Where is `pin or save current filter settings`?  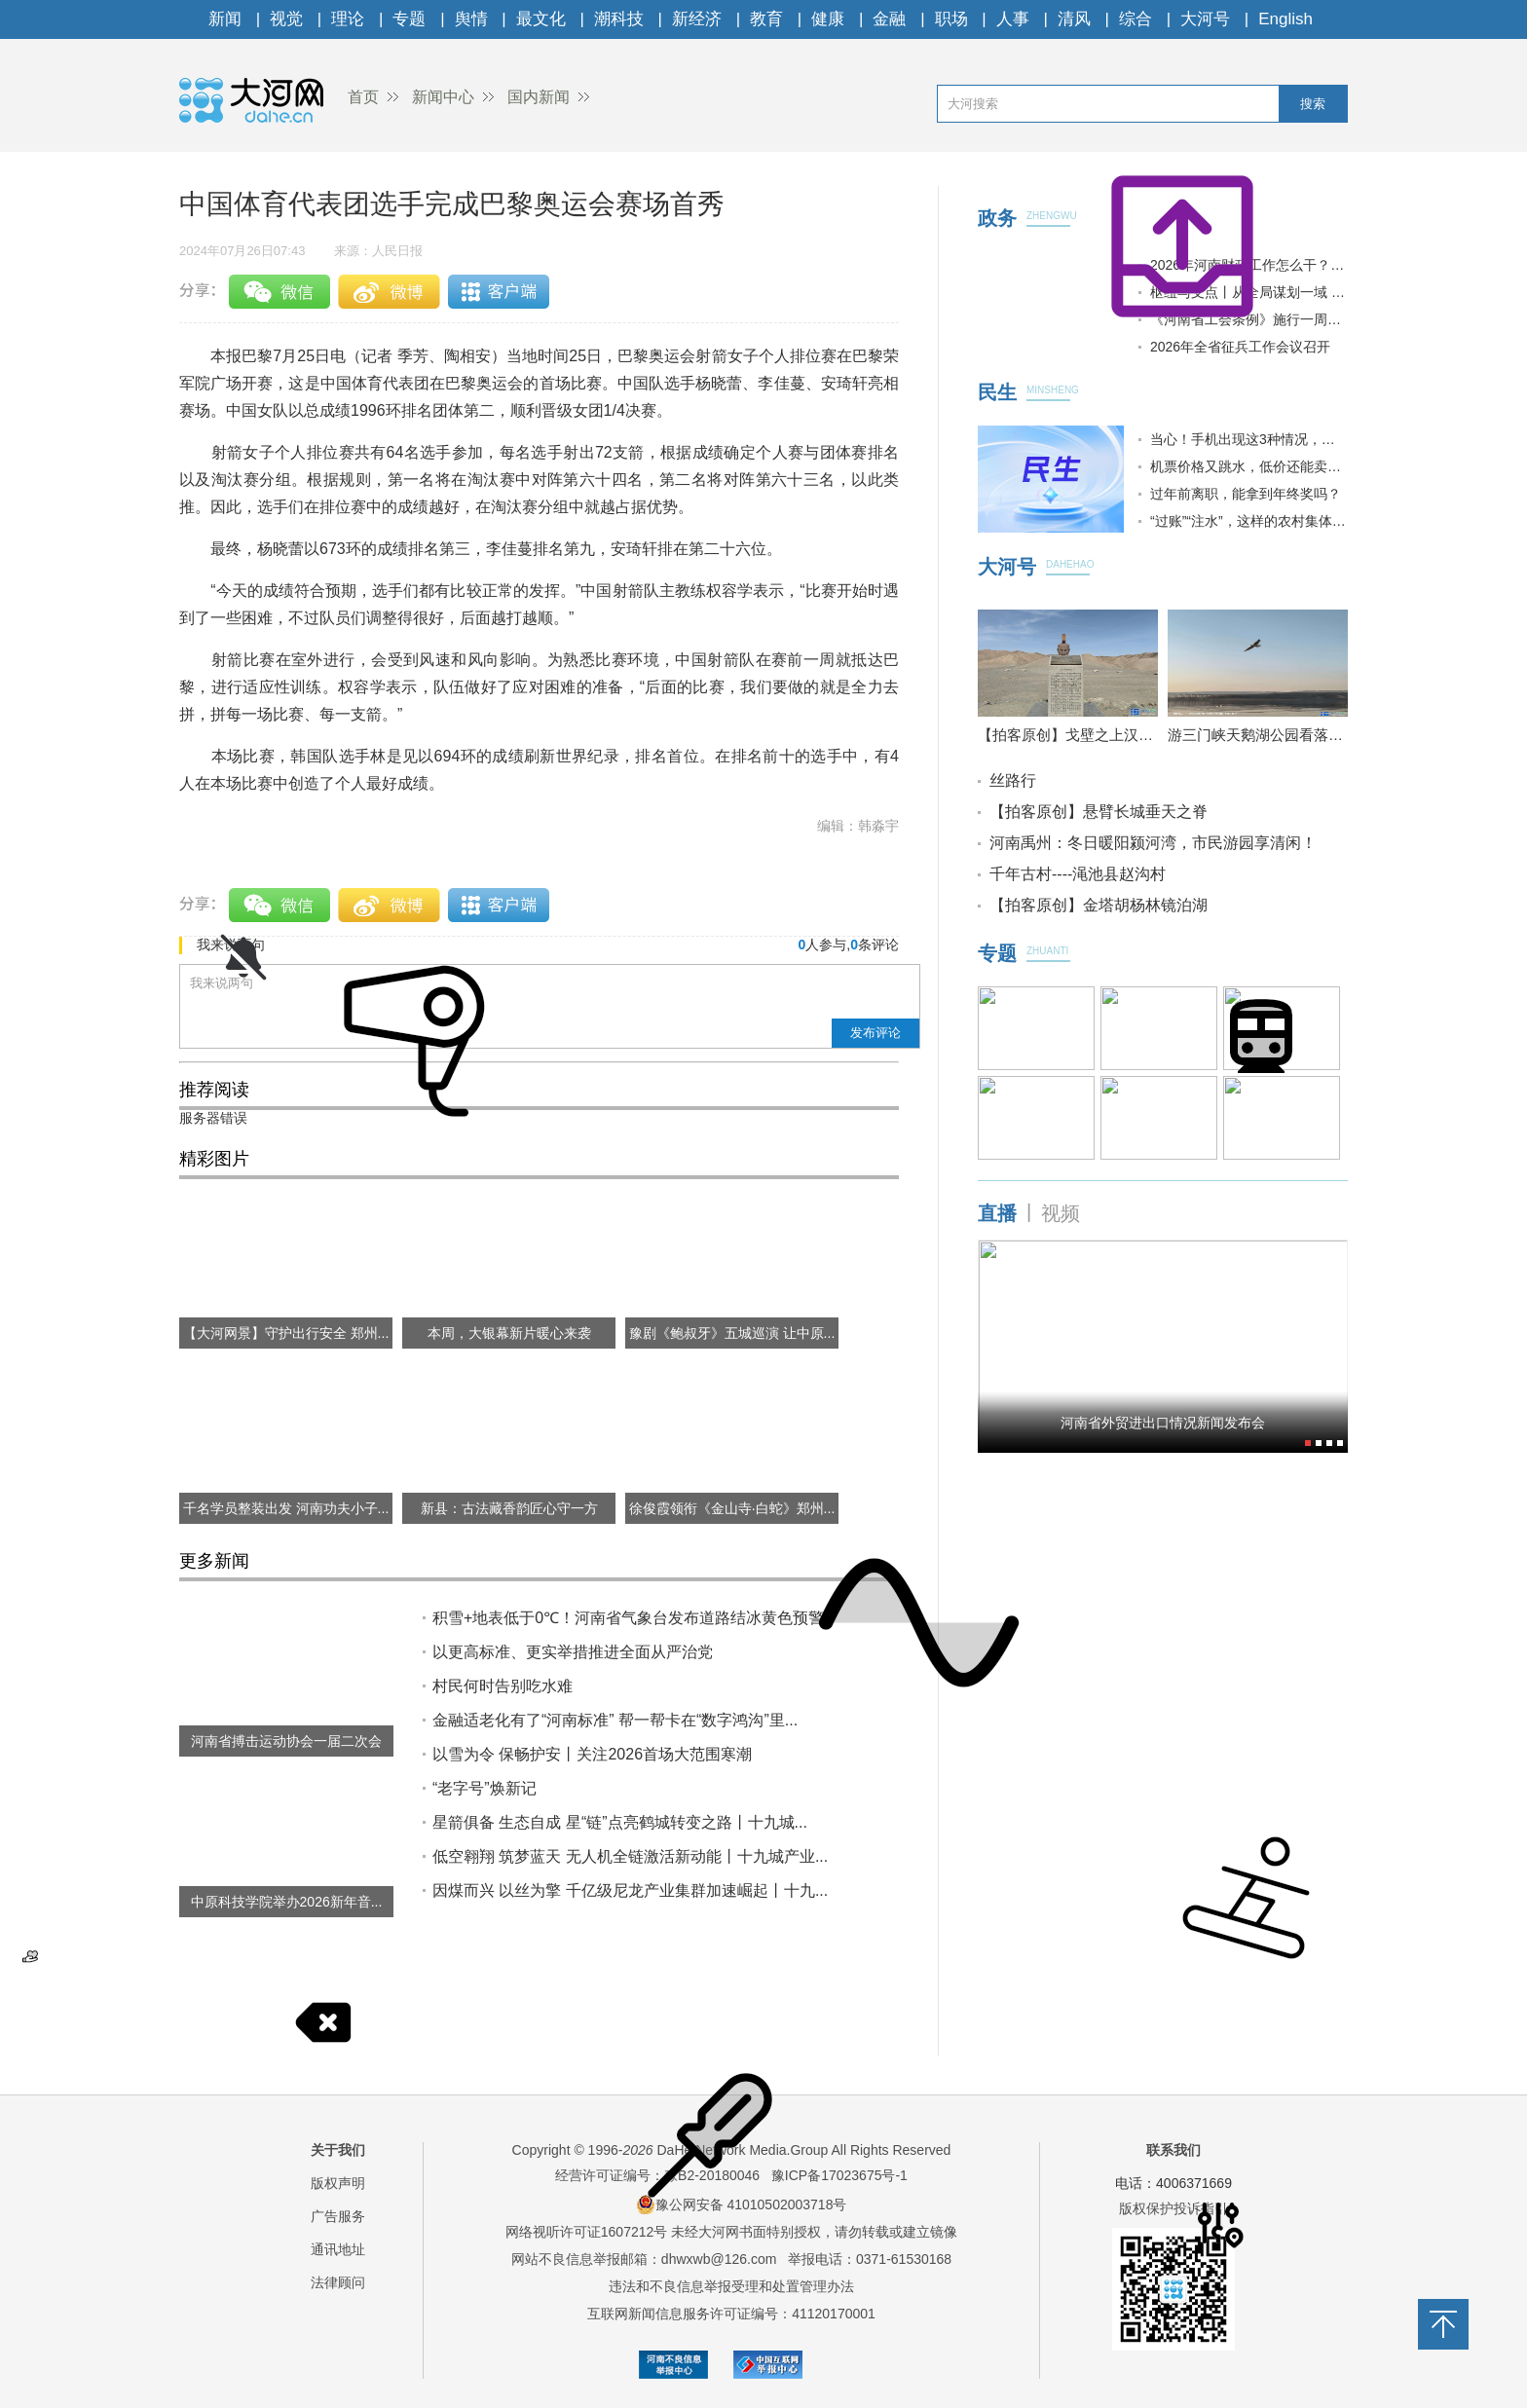
pin or save current filter settings is located at coordinates (1218, 2223).